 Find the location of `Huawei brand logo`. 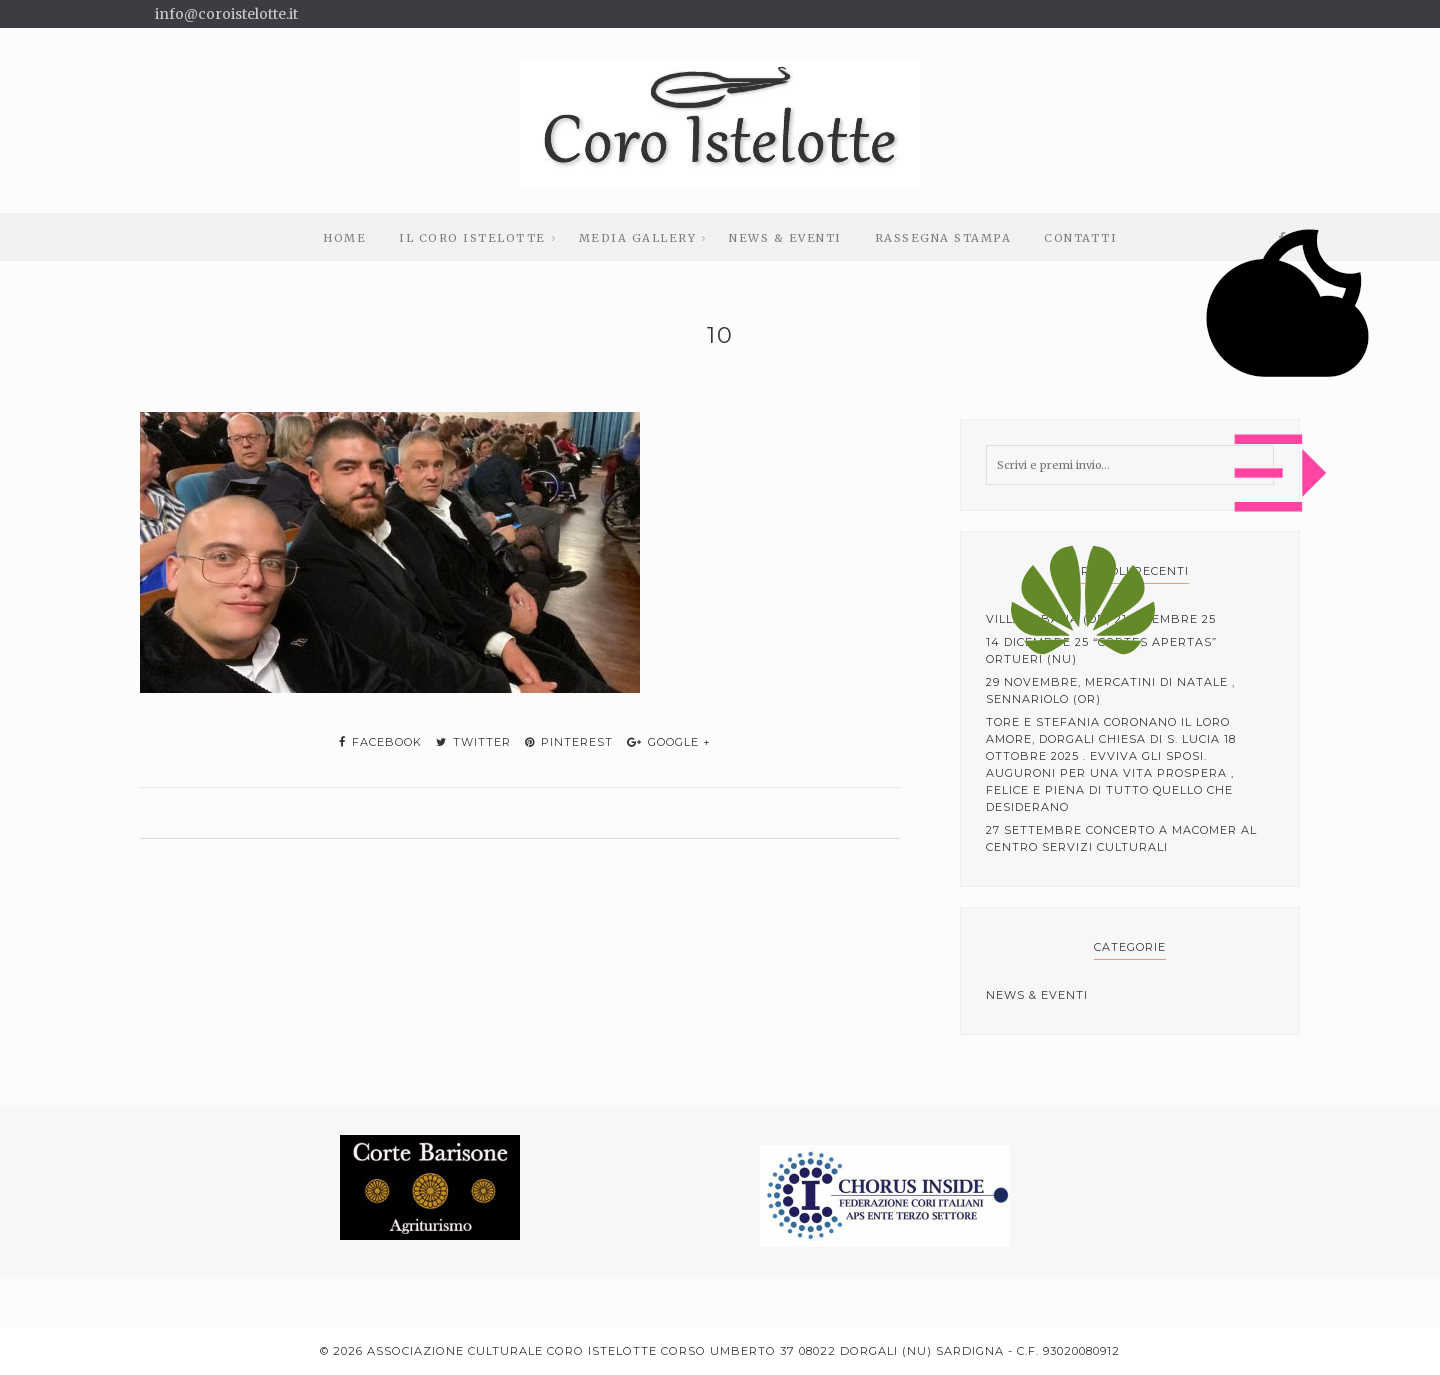

Huawei brand logo is located at coordinates (1083, 600).